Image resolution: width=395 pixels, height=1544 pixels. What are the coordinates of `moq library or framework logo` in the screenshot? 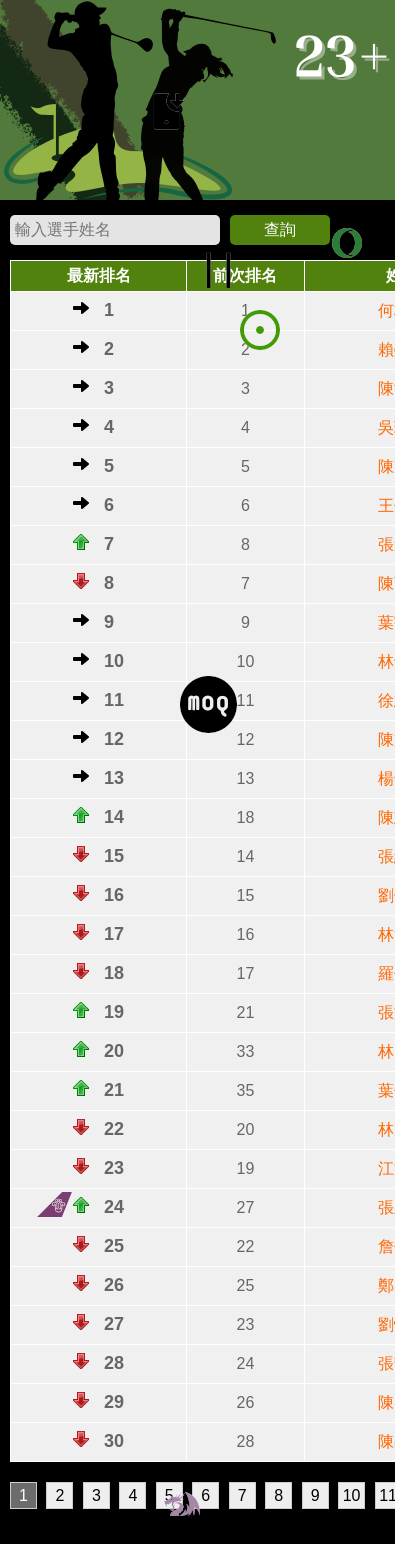 It's located at (208, 704).